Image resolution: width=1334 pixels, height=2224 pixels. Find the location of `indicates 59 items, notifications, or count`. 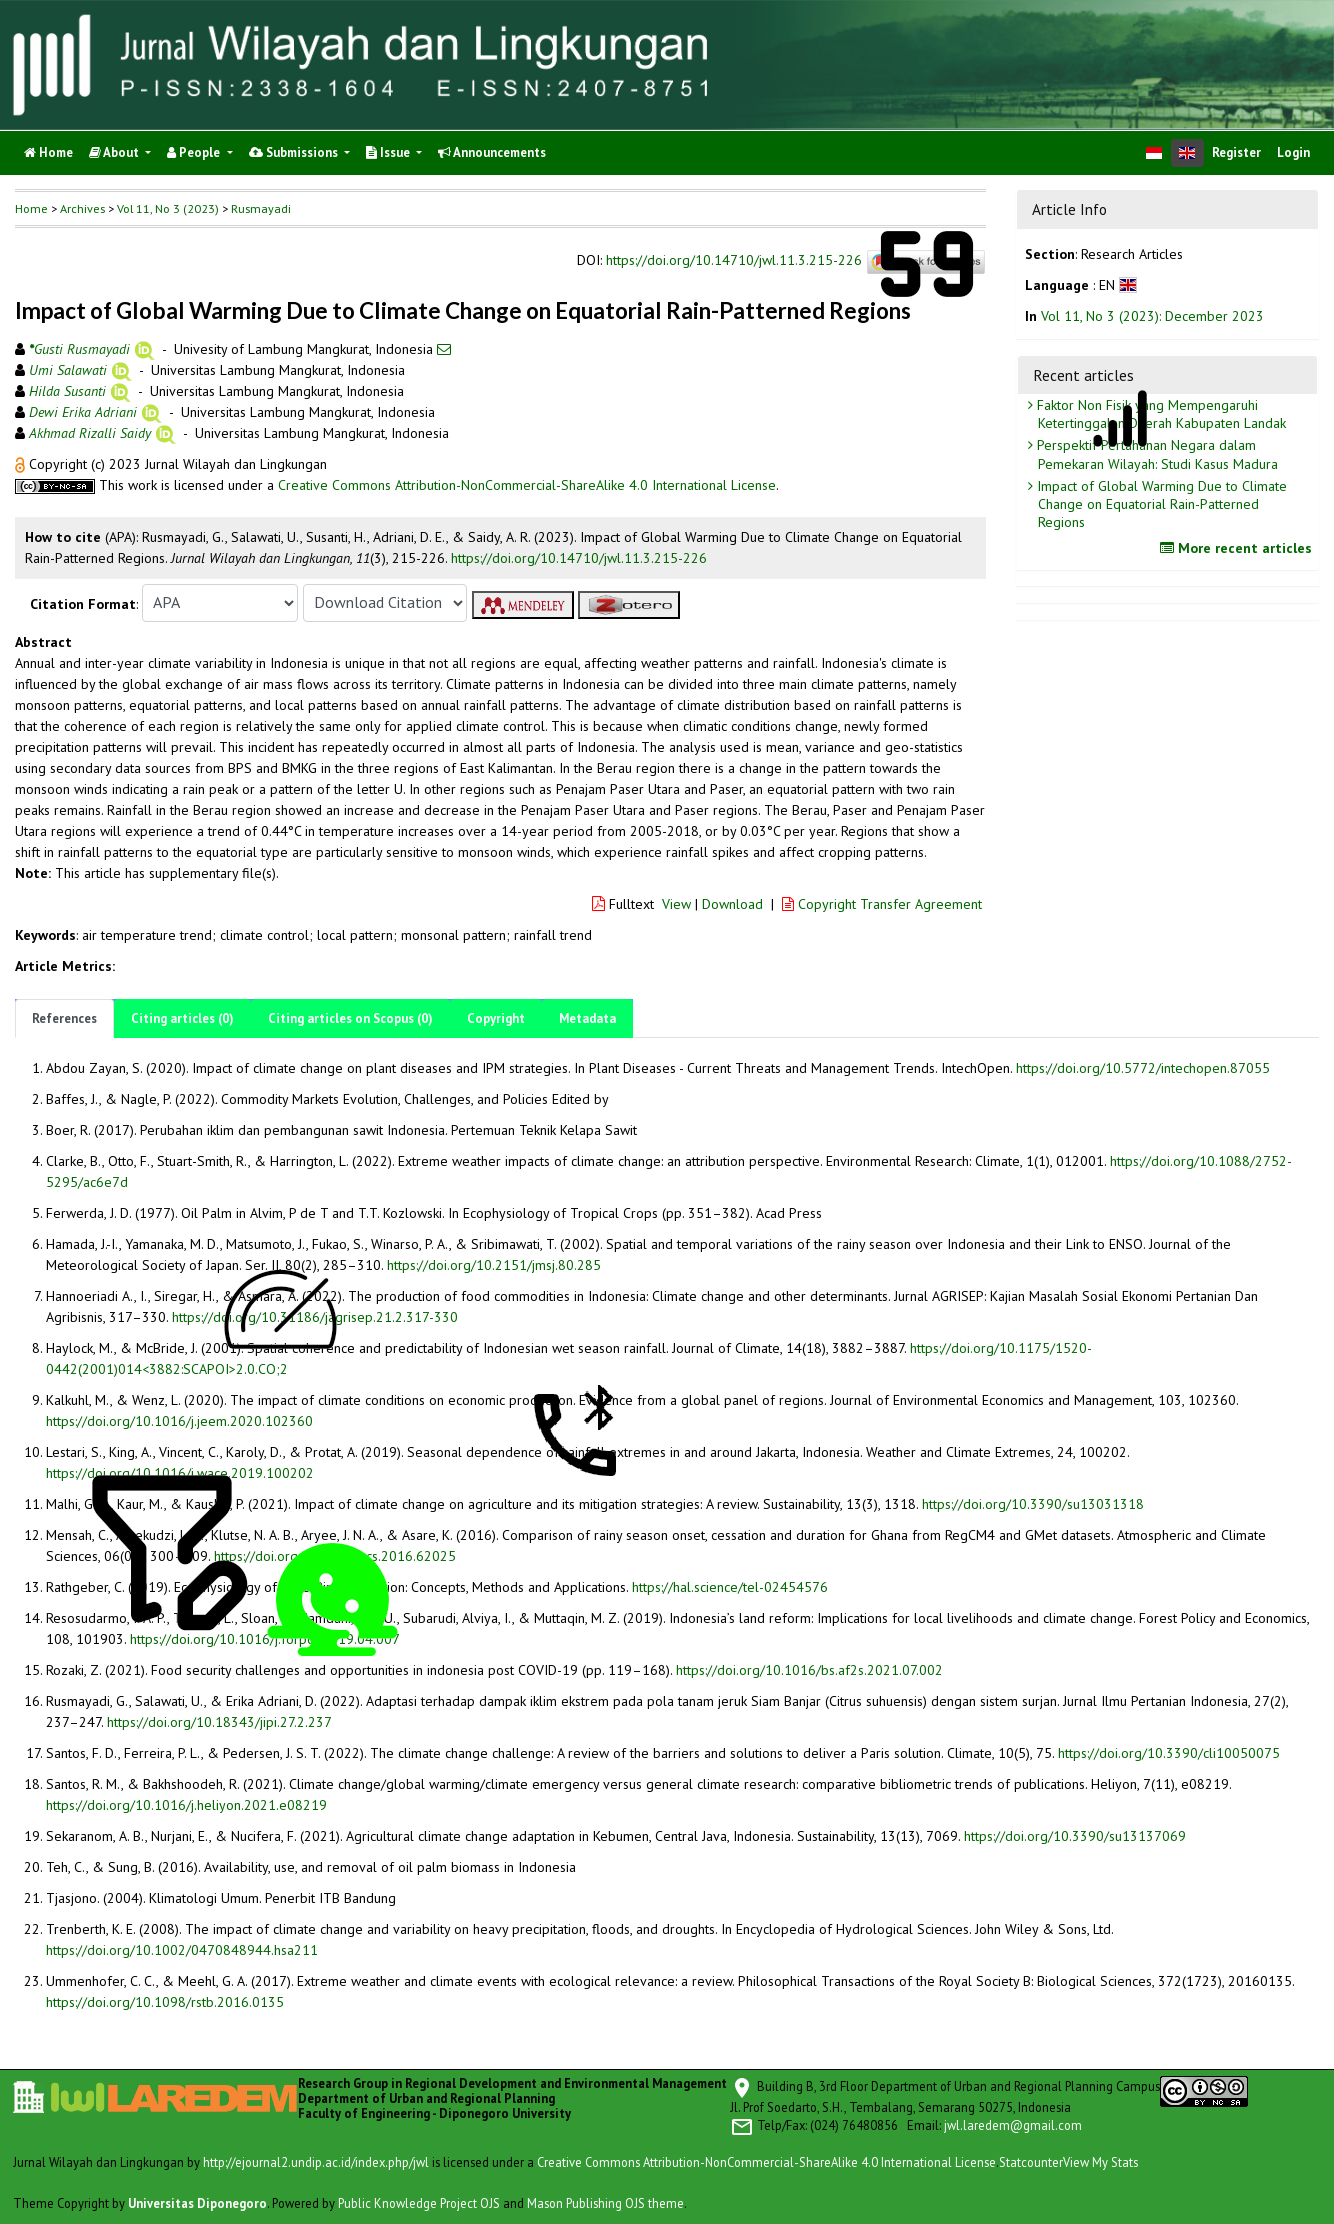

indicates 59 items, notifications, or count is located at coordinates (927, 264).